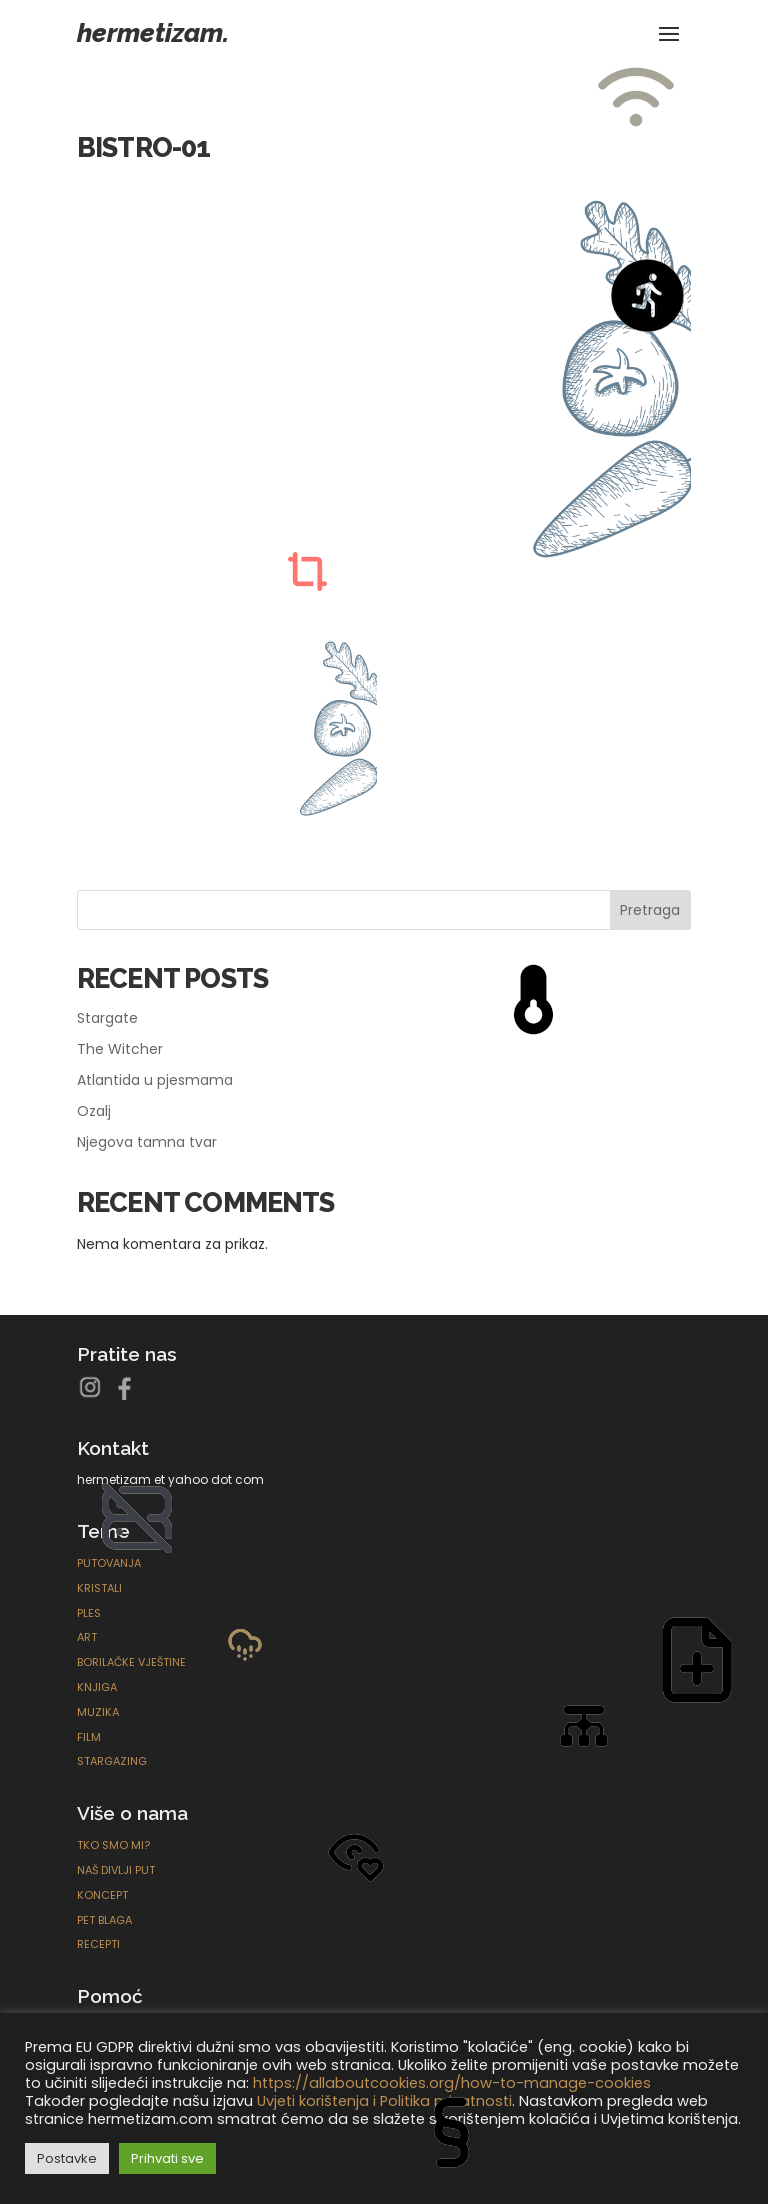 Image resolution: width=768 pixels, height=2204 pixels. I want to click on server is offline or unavailable, so click(137, 1518).